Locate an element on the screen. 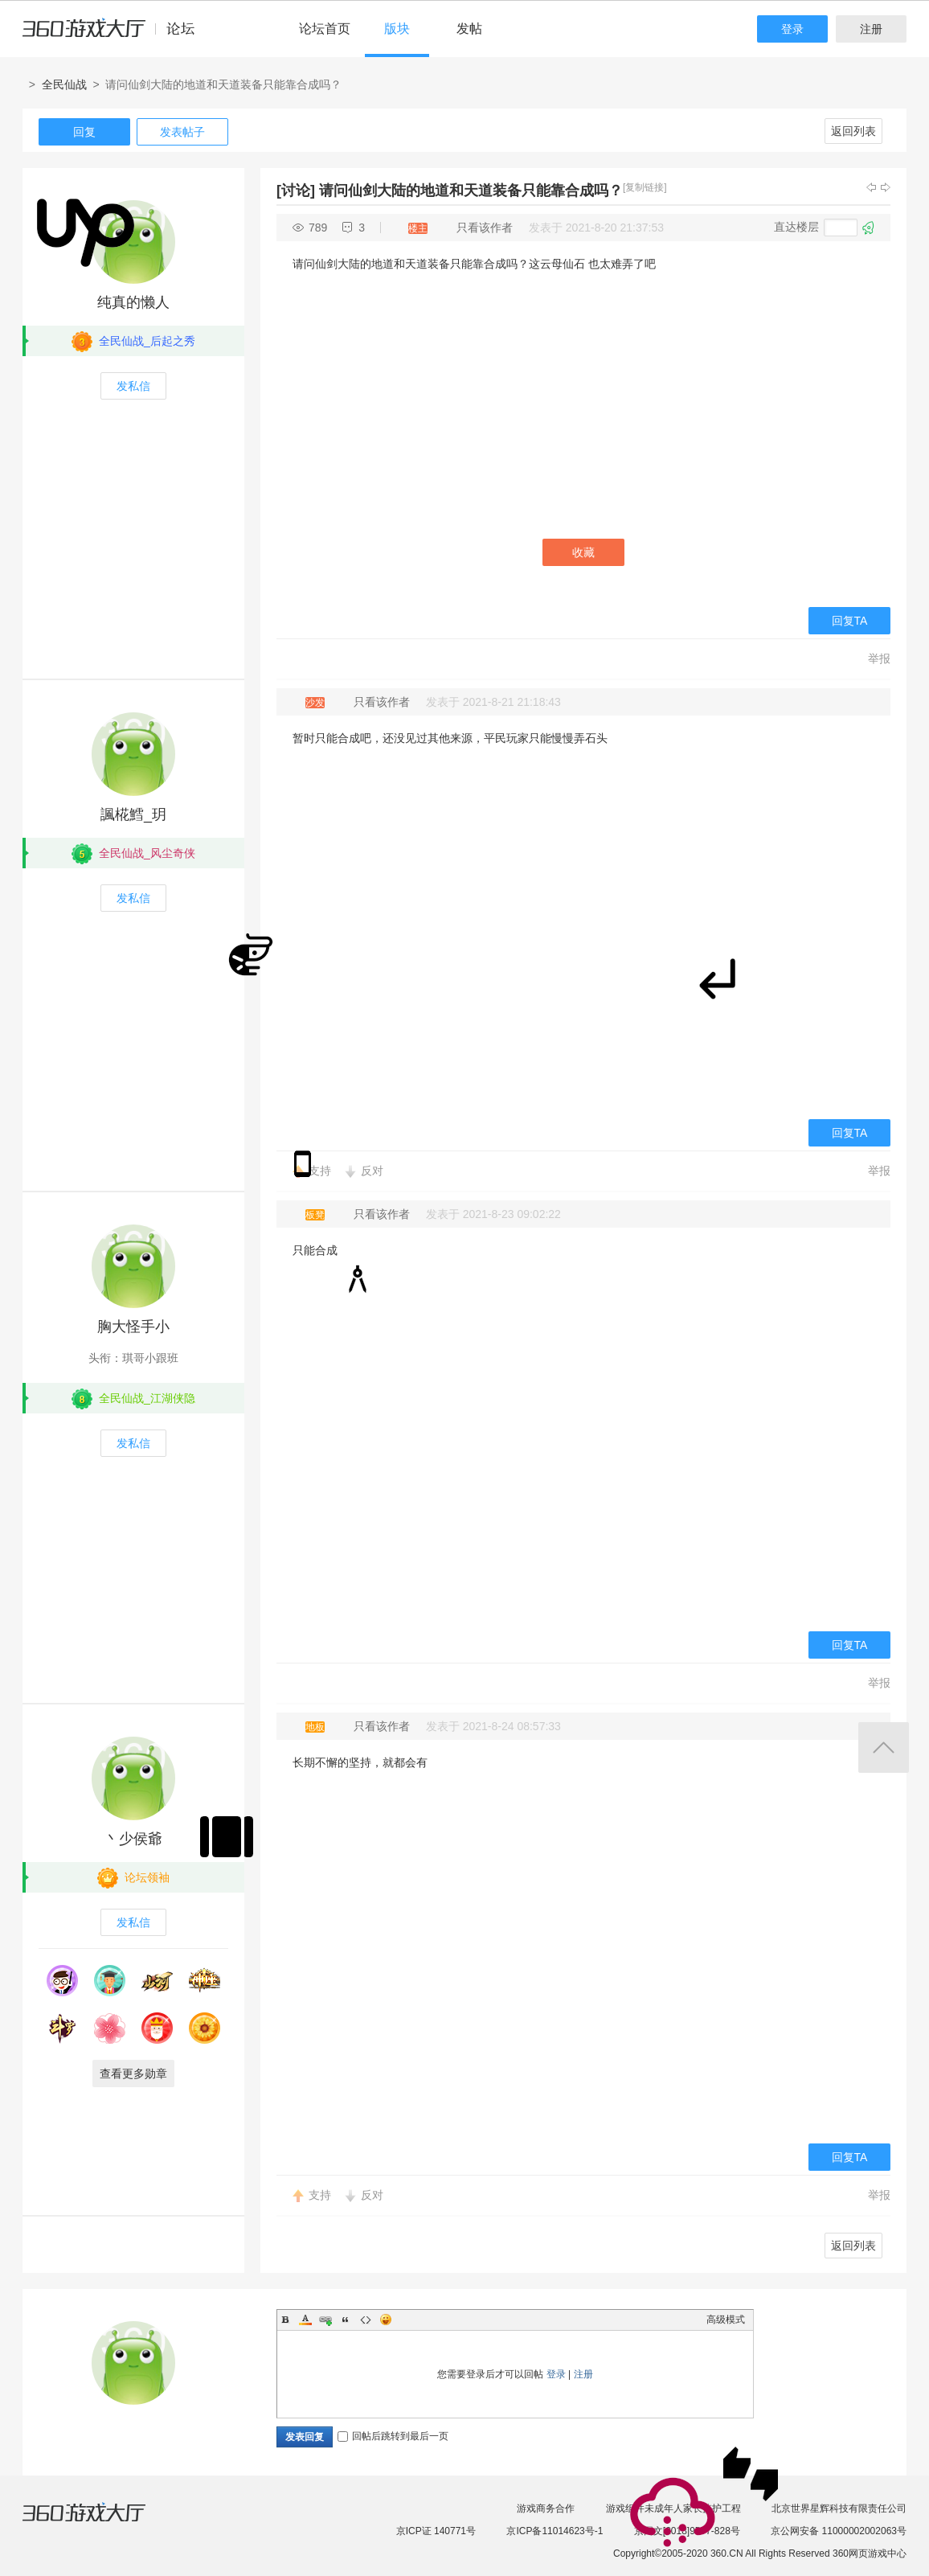 The image size is (929, 2576). filter or browse seafood menu items is located at coordinates (251, 955).